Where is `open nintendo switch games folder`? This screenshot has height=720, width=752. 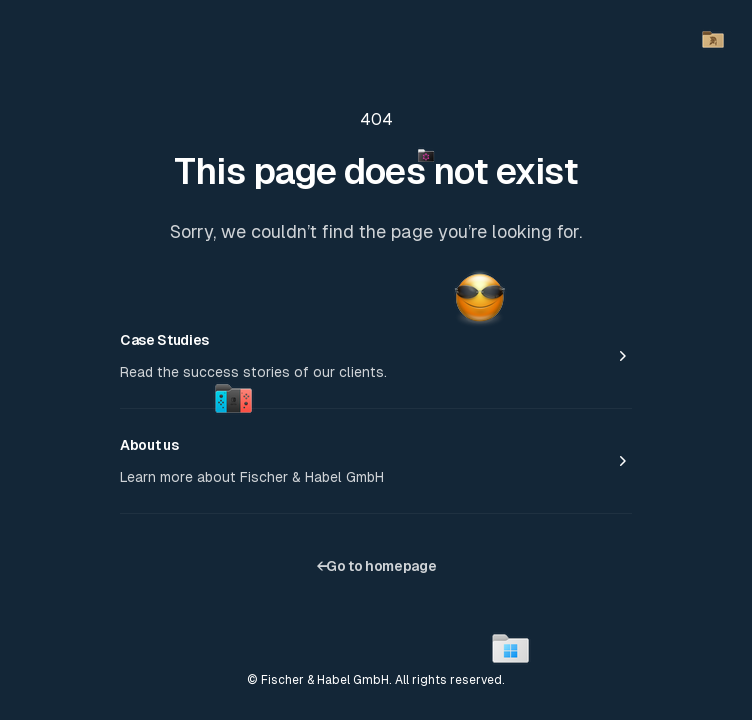 open nintendo switch games folder is located at coordinates (233, 399).